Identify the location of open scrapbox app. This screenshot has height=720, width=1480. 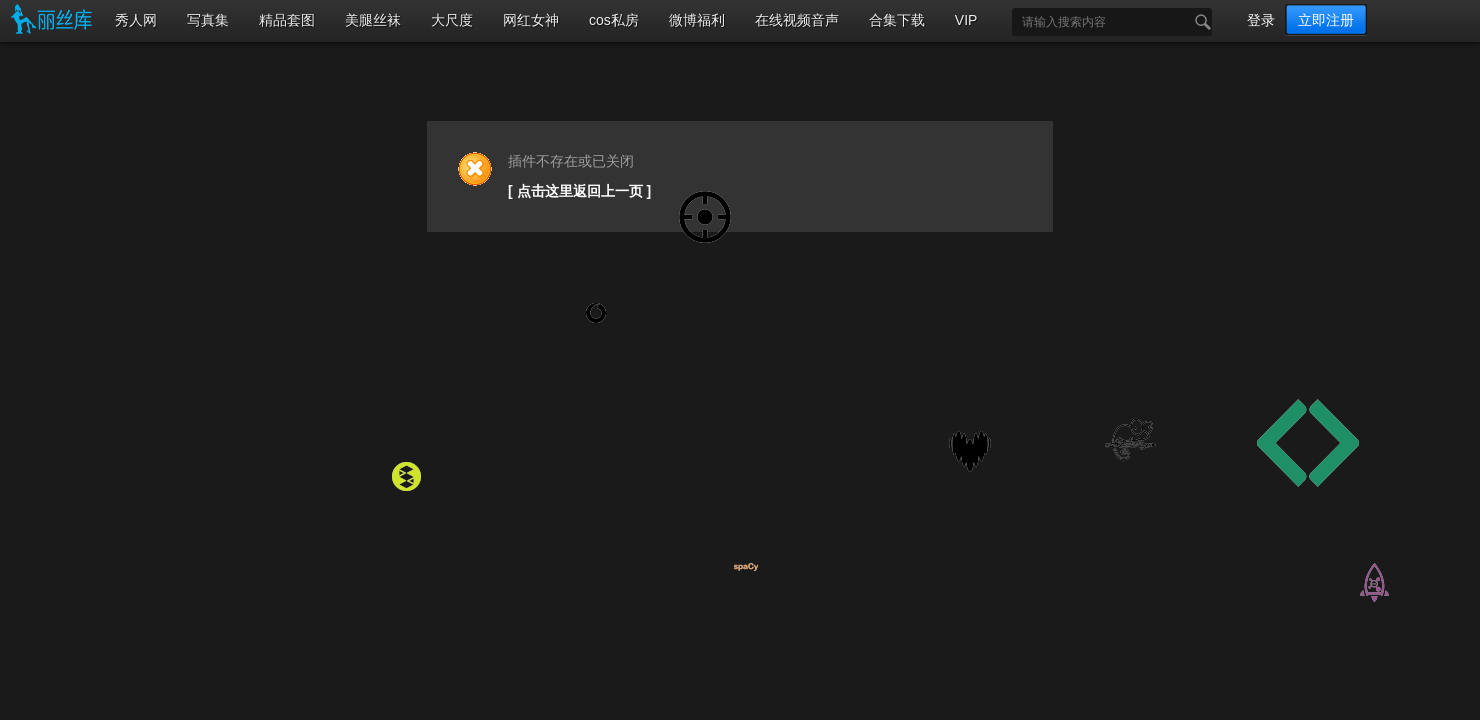
(406, 476).